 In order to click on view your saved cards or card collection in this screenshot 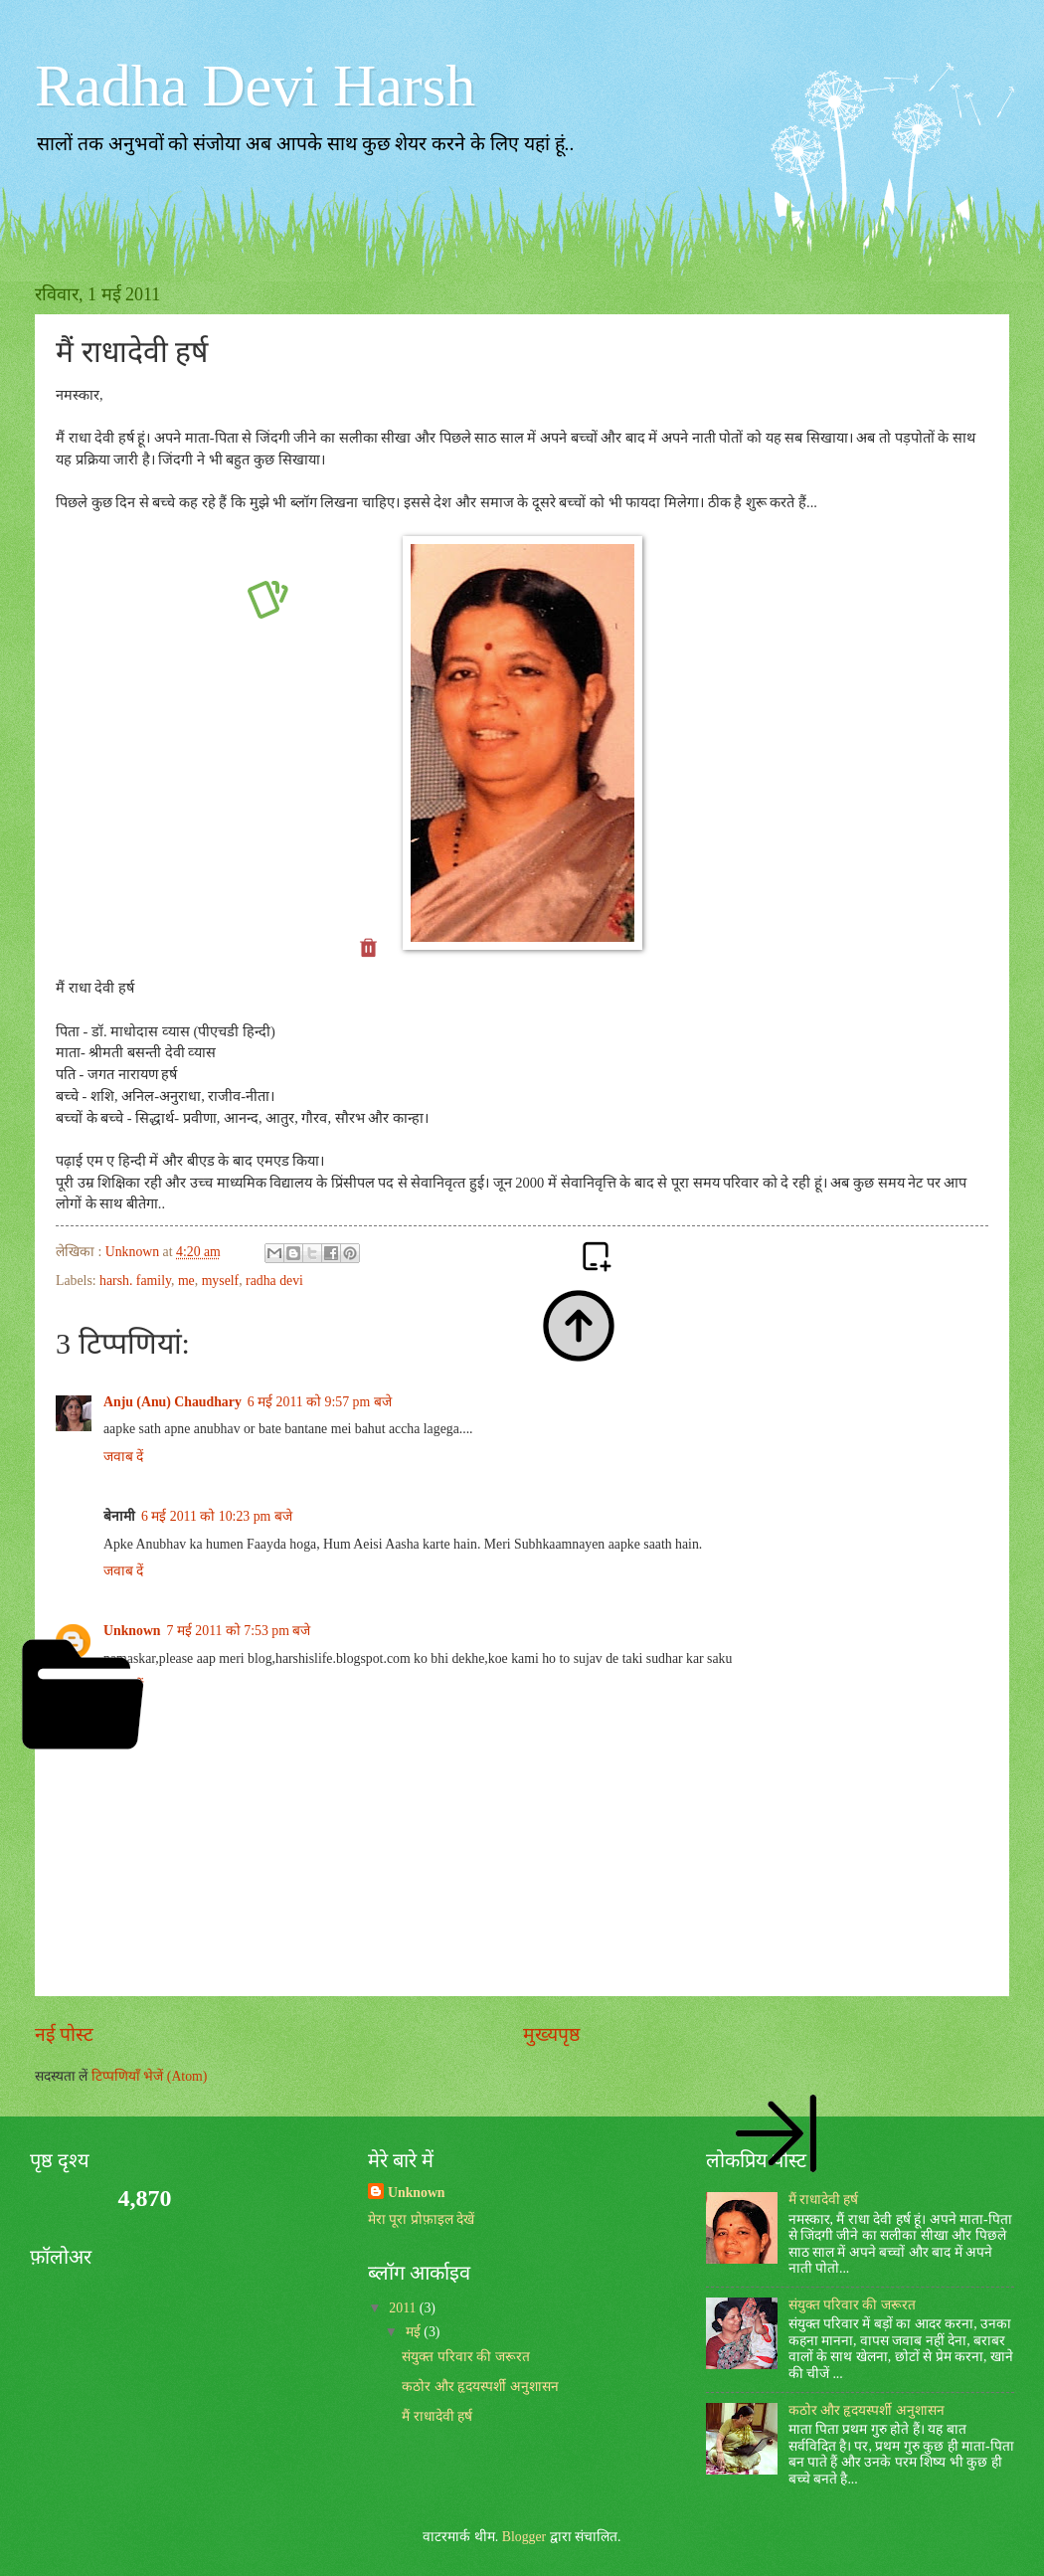, I will do `click(267, 599)`.